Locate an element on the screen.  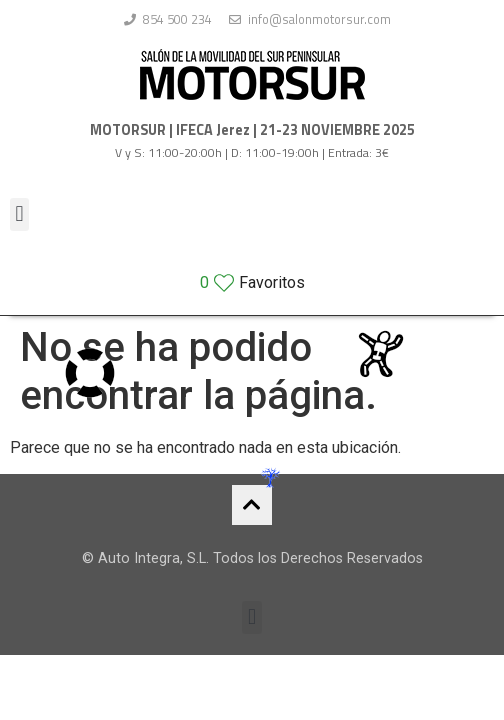
access help or support center is located at coordinates (90, 373).